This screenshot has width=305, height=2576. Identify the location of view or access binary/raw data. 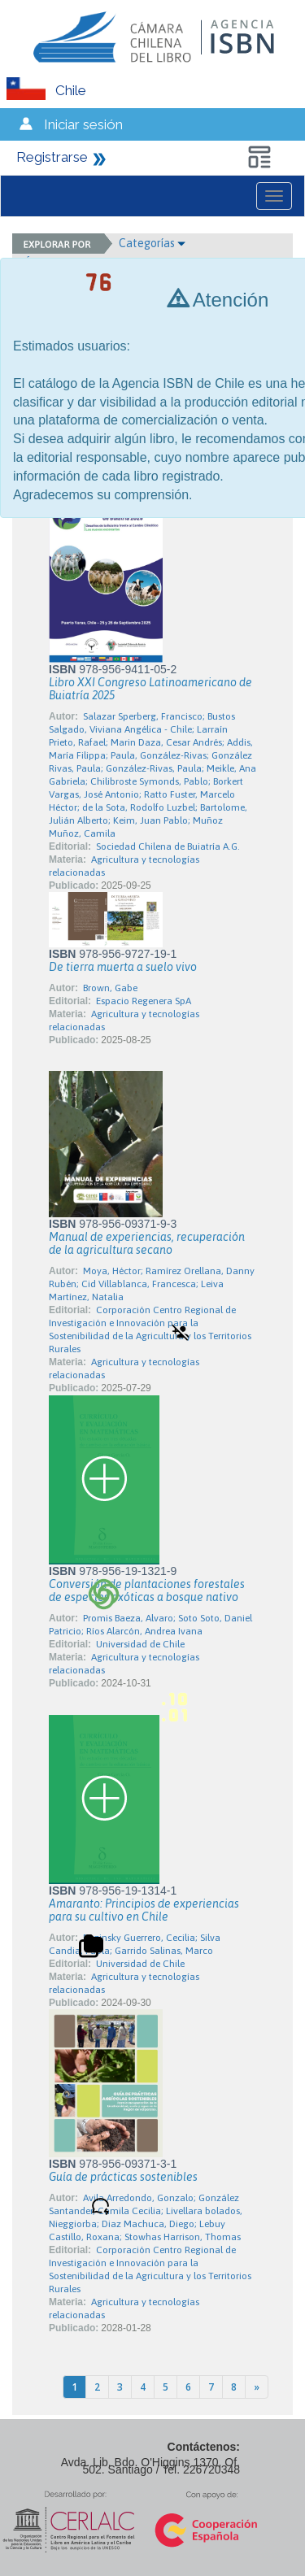
(174, 1707).